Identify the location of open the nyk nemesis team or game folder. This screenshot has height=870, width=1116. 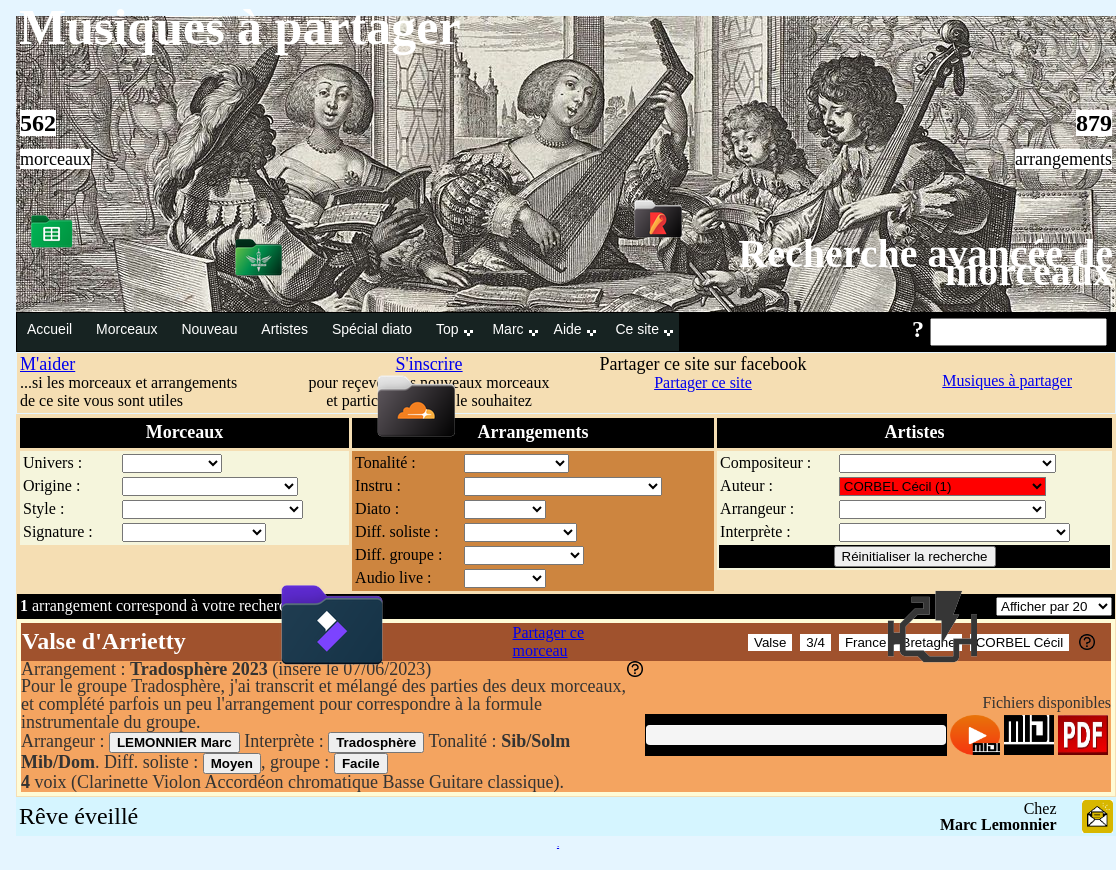
(258, 258).